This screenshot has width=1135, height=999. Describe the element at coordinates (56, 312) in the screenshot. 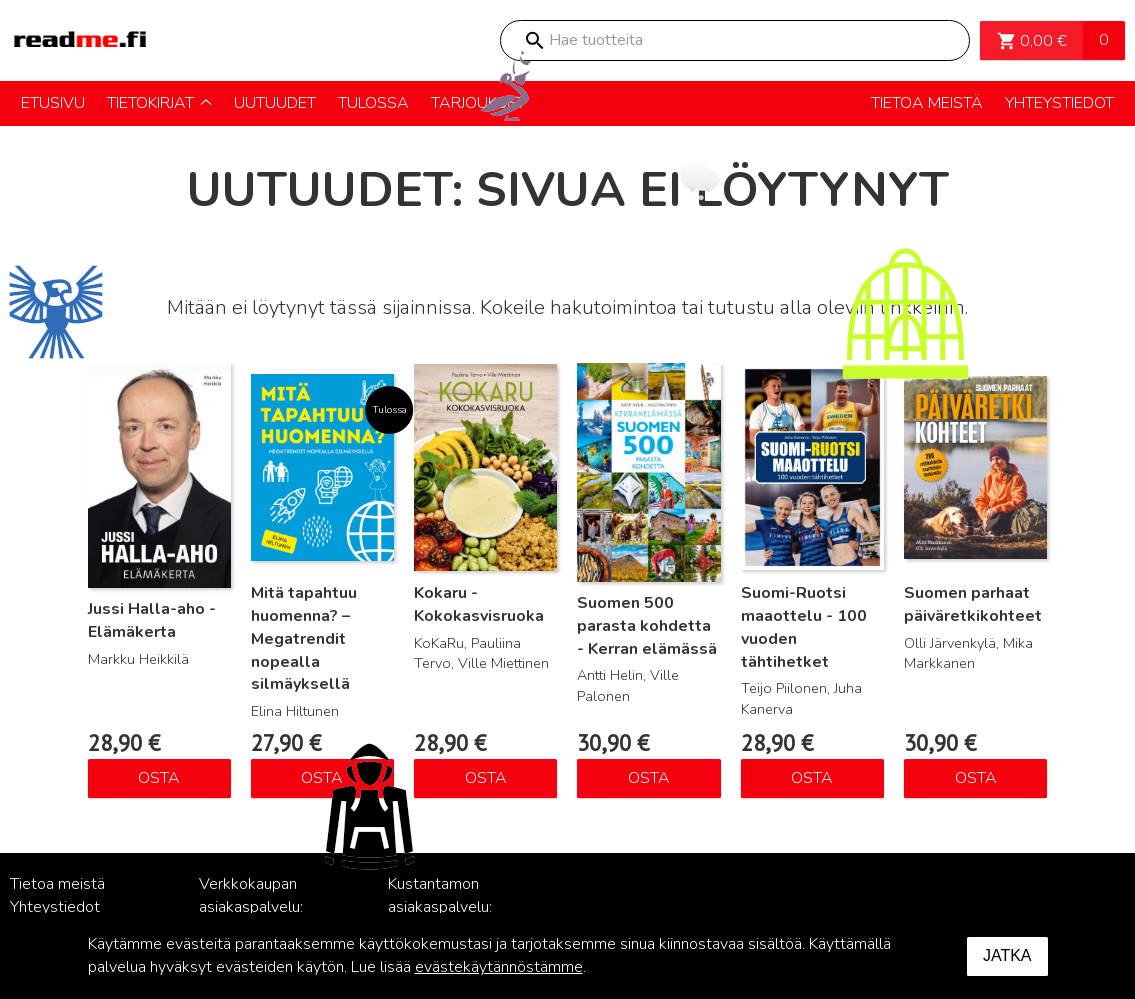

I see `select hawk or eagle team emblem` at that location.